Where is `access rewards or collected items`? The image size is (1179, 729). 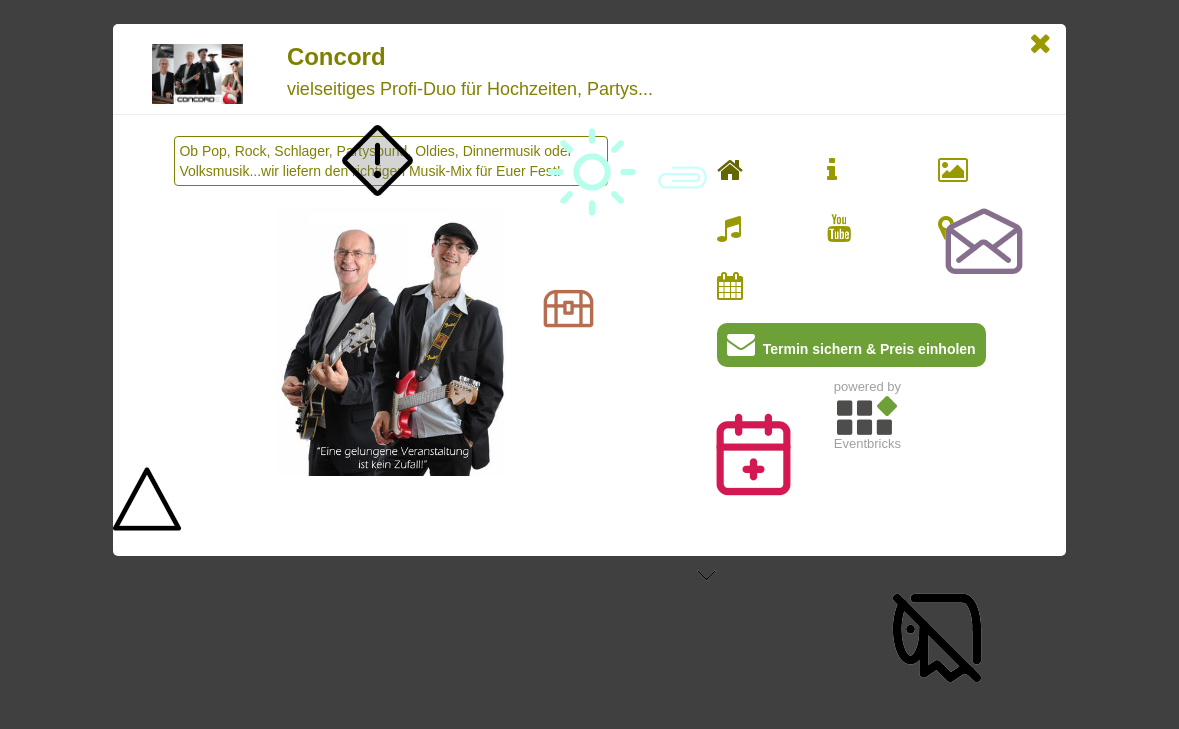 access rewards or collected items is located at coordinates (568, 309).